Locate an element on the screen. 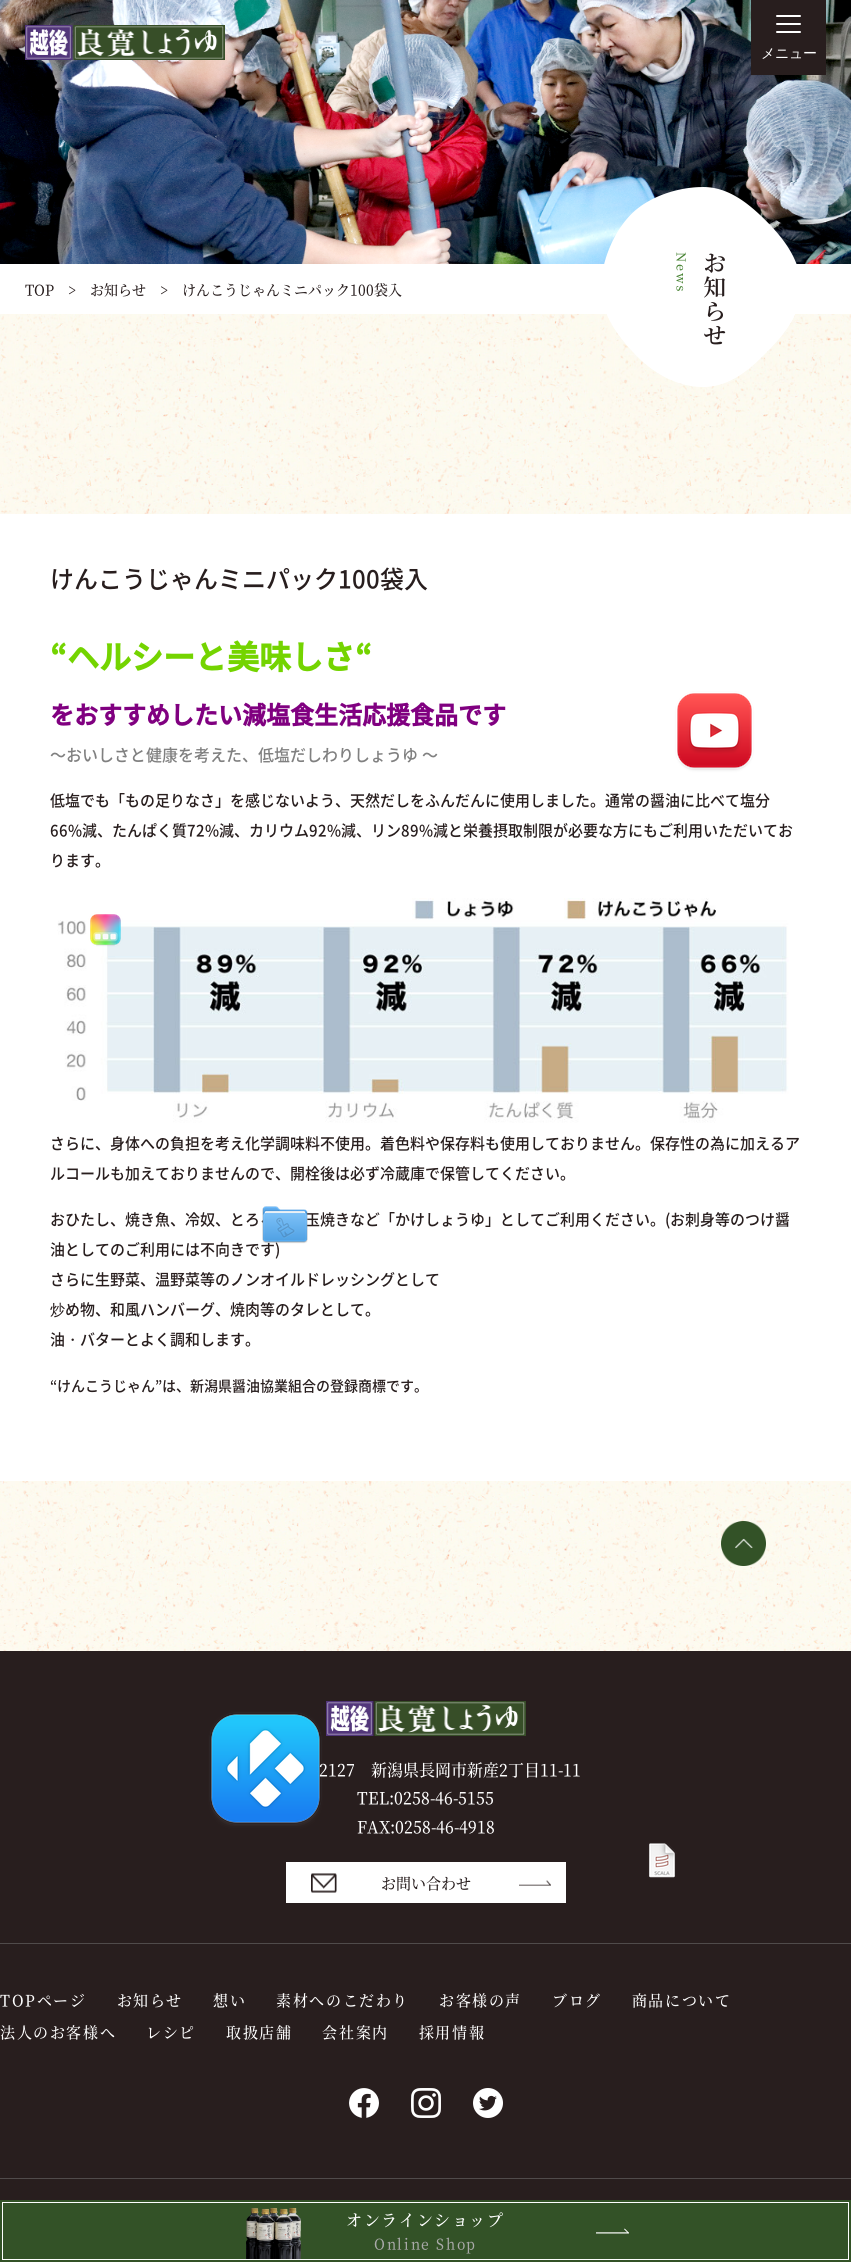 Image resolution: width=851 pixels, height=2262 pixels. open your work files folder is located at coordinates (285, 1224).